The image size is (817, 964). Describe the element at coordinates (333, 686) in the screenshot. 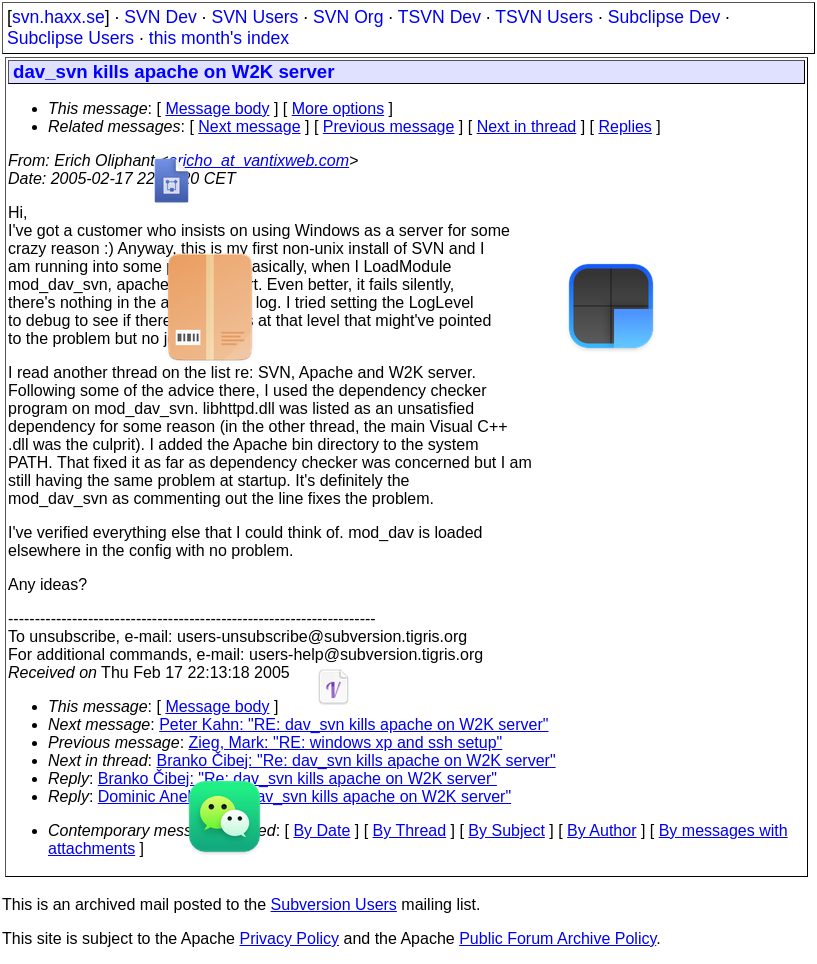

I see `indicates a Vala programming language source file` at that location.